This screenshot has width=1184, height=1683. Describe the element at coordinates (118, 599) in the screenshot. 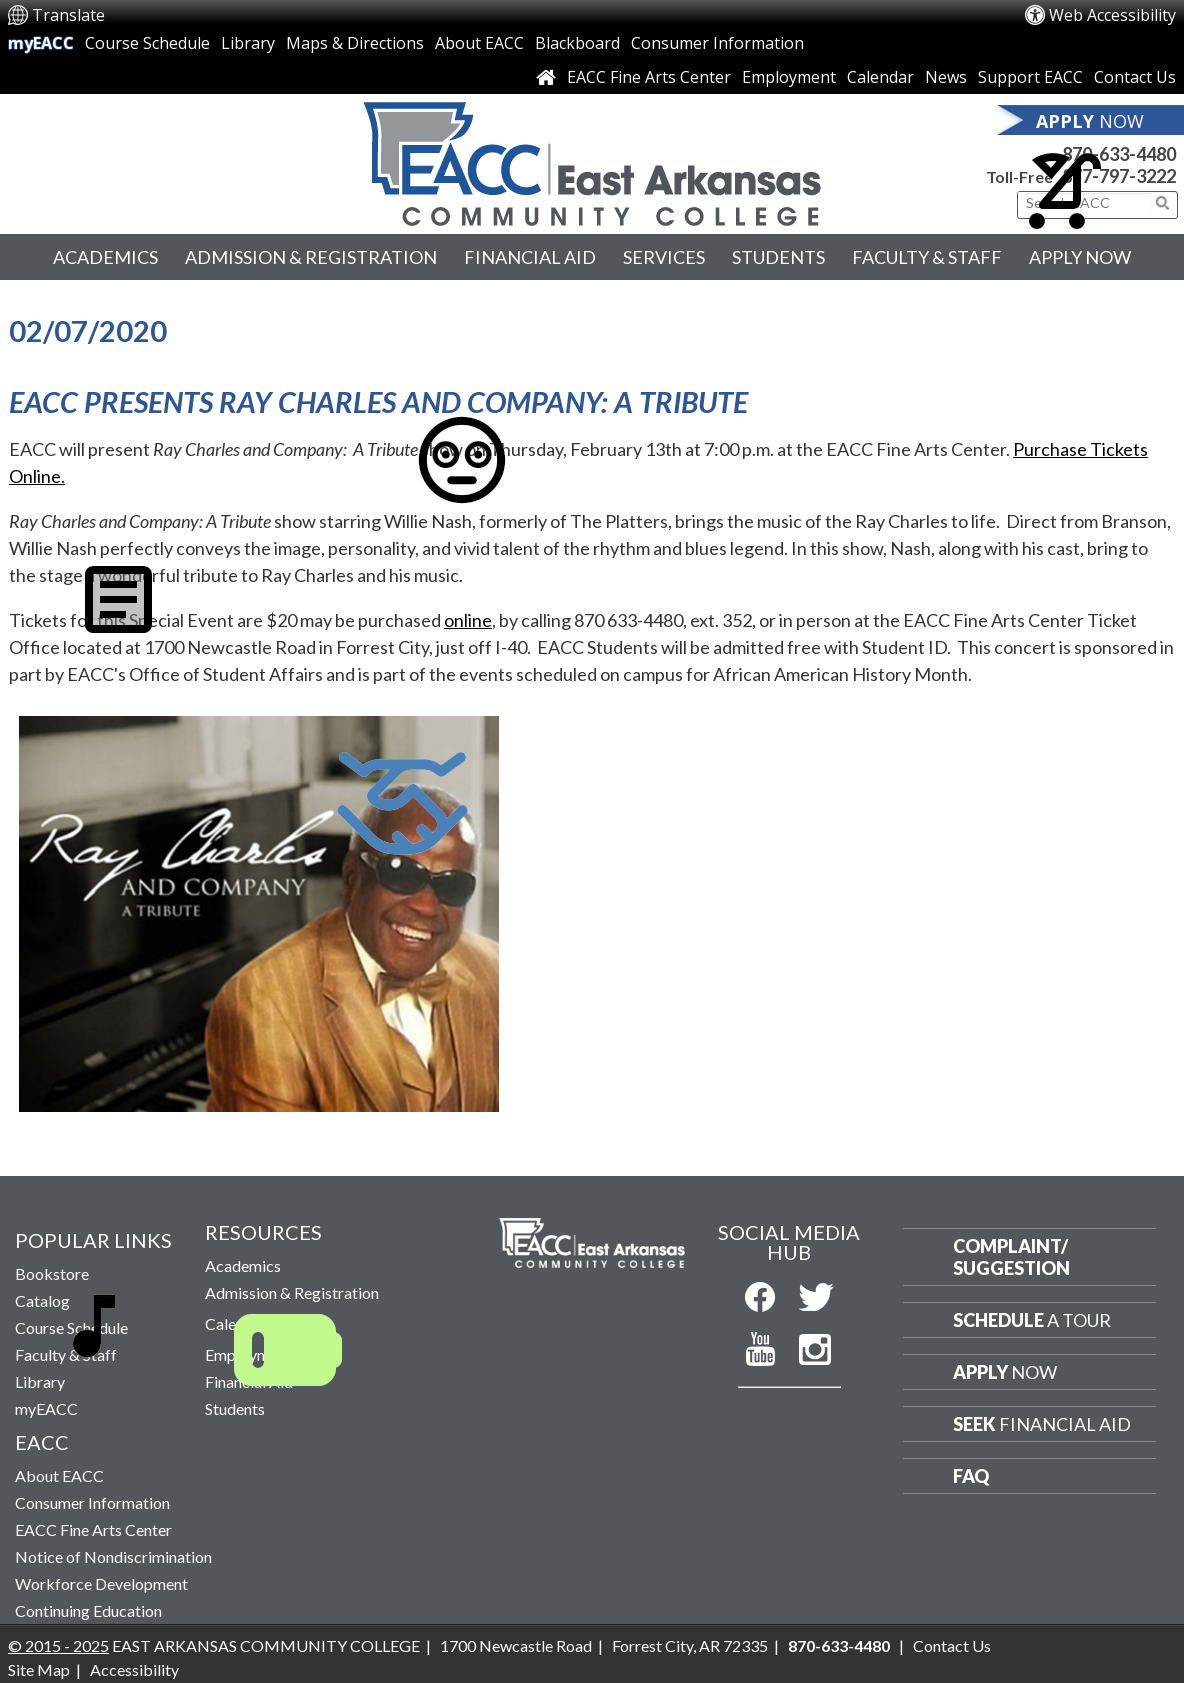

I see `view article or document` at that location.